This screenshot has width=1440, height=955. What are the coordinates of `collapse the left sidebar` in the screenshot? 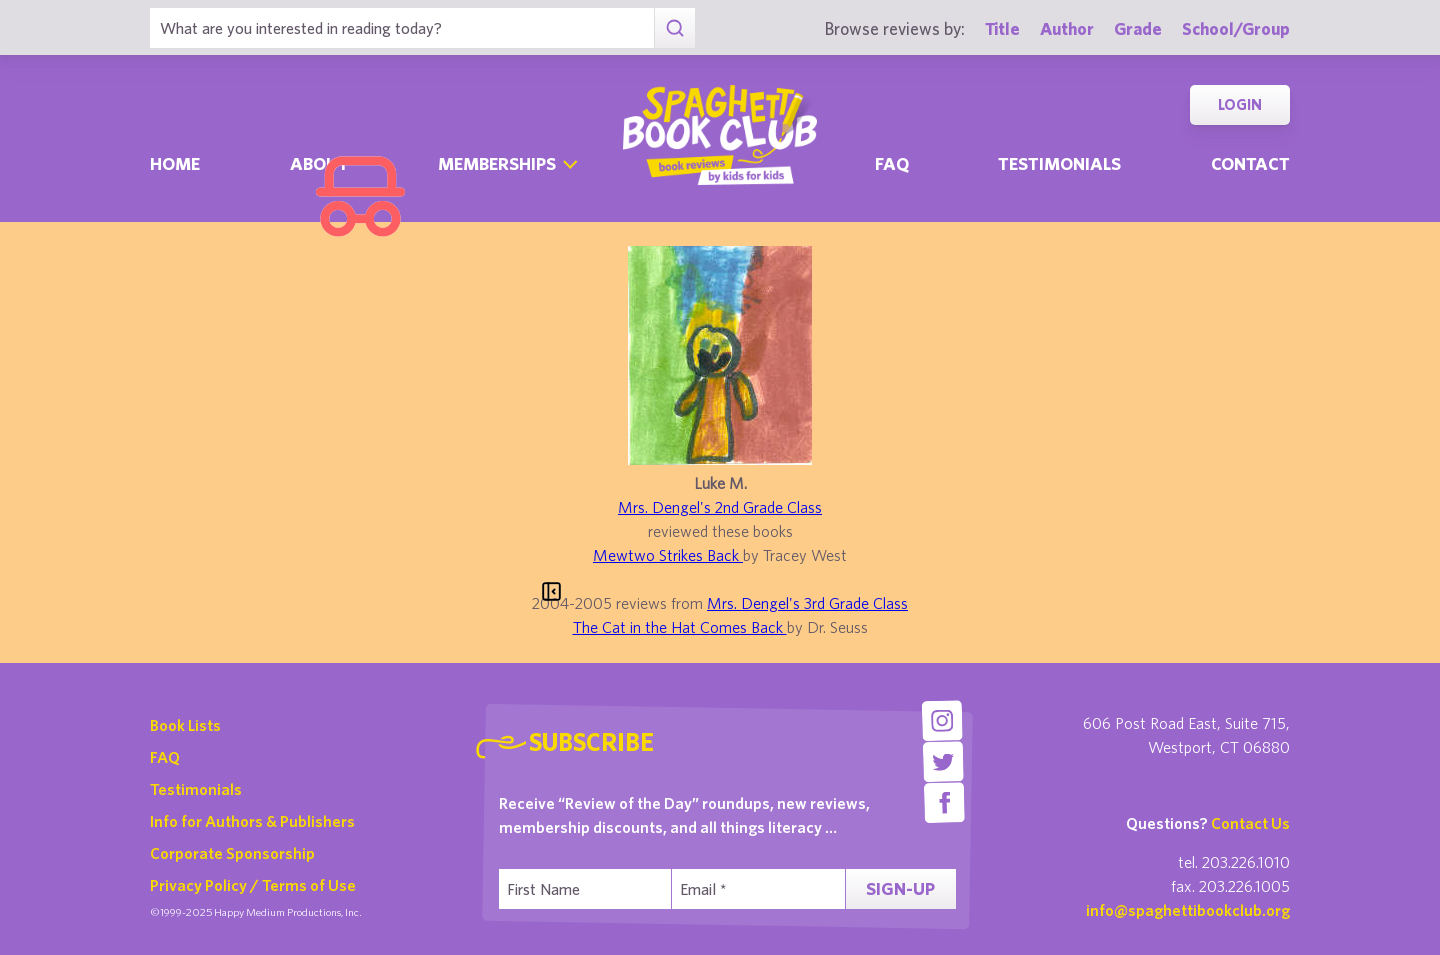 It's located at (551, 591).